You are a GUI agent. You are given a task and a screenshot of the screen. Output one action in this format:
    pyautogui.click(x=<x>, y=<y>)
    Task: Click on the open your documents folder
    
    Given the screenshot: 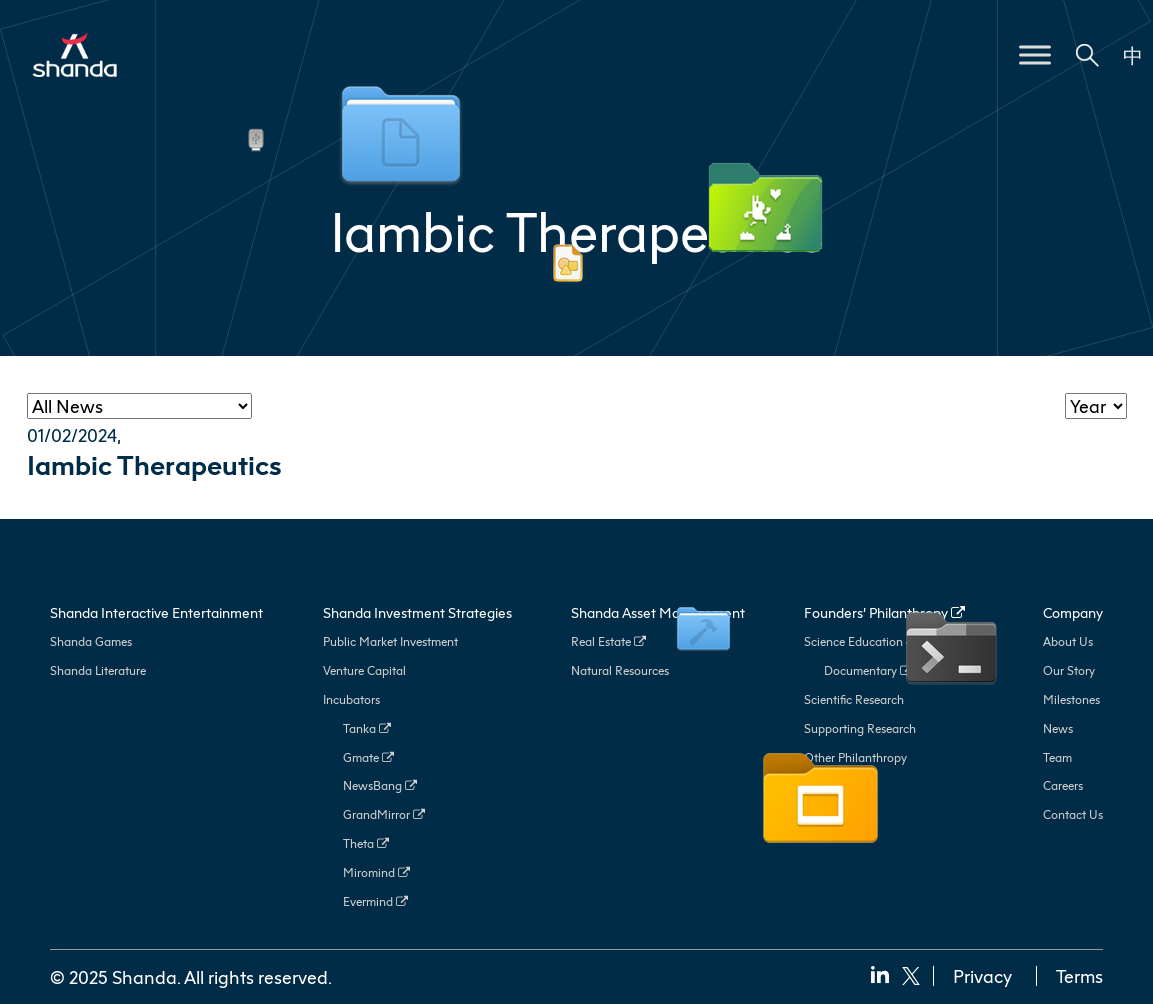 What is the action you would take?
    pyautogui.click(x=401, y=134)
    